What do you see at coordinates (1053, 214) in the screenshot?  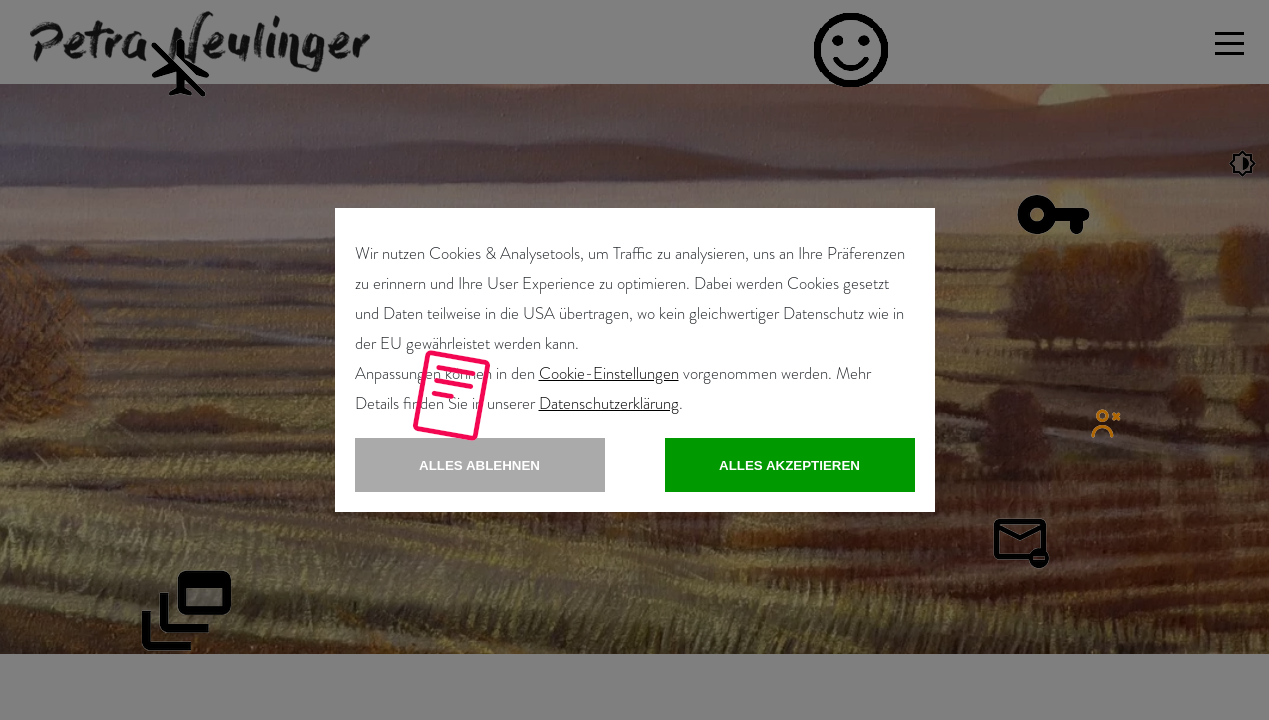 I see `access VPN or secure connection settings` at bounding box center [1053, 214].